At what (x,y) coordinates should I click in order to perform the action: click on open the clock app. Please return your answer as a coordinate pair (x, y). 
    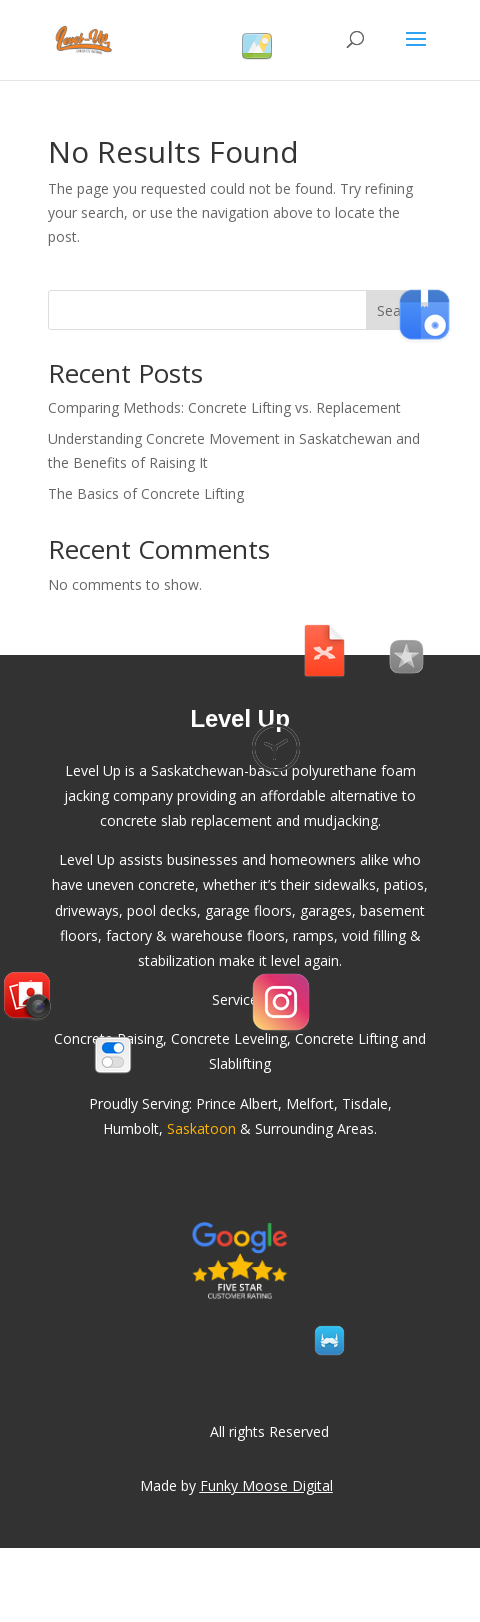
    Looking at the image, I should click on (276, 748).